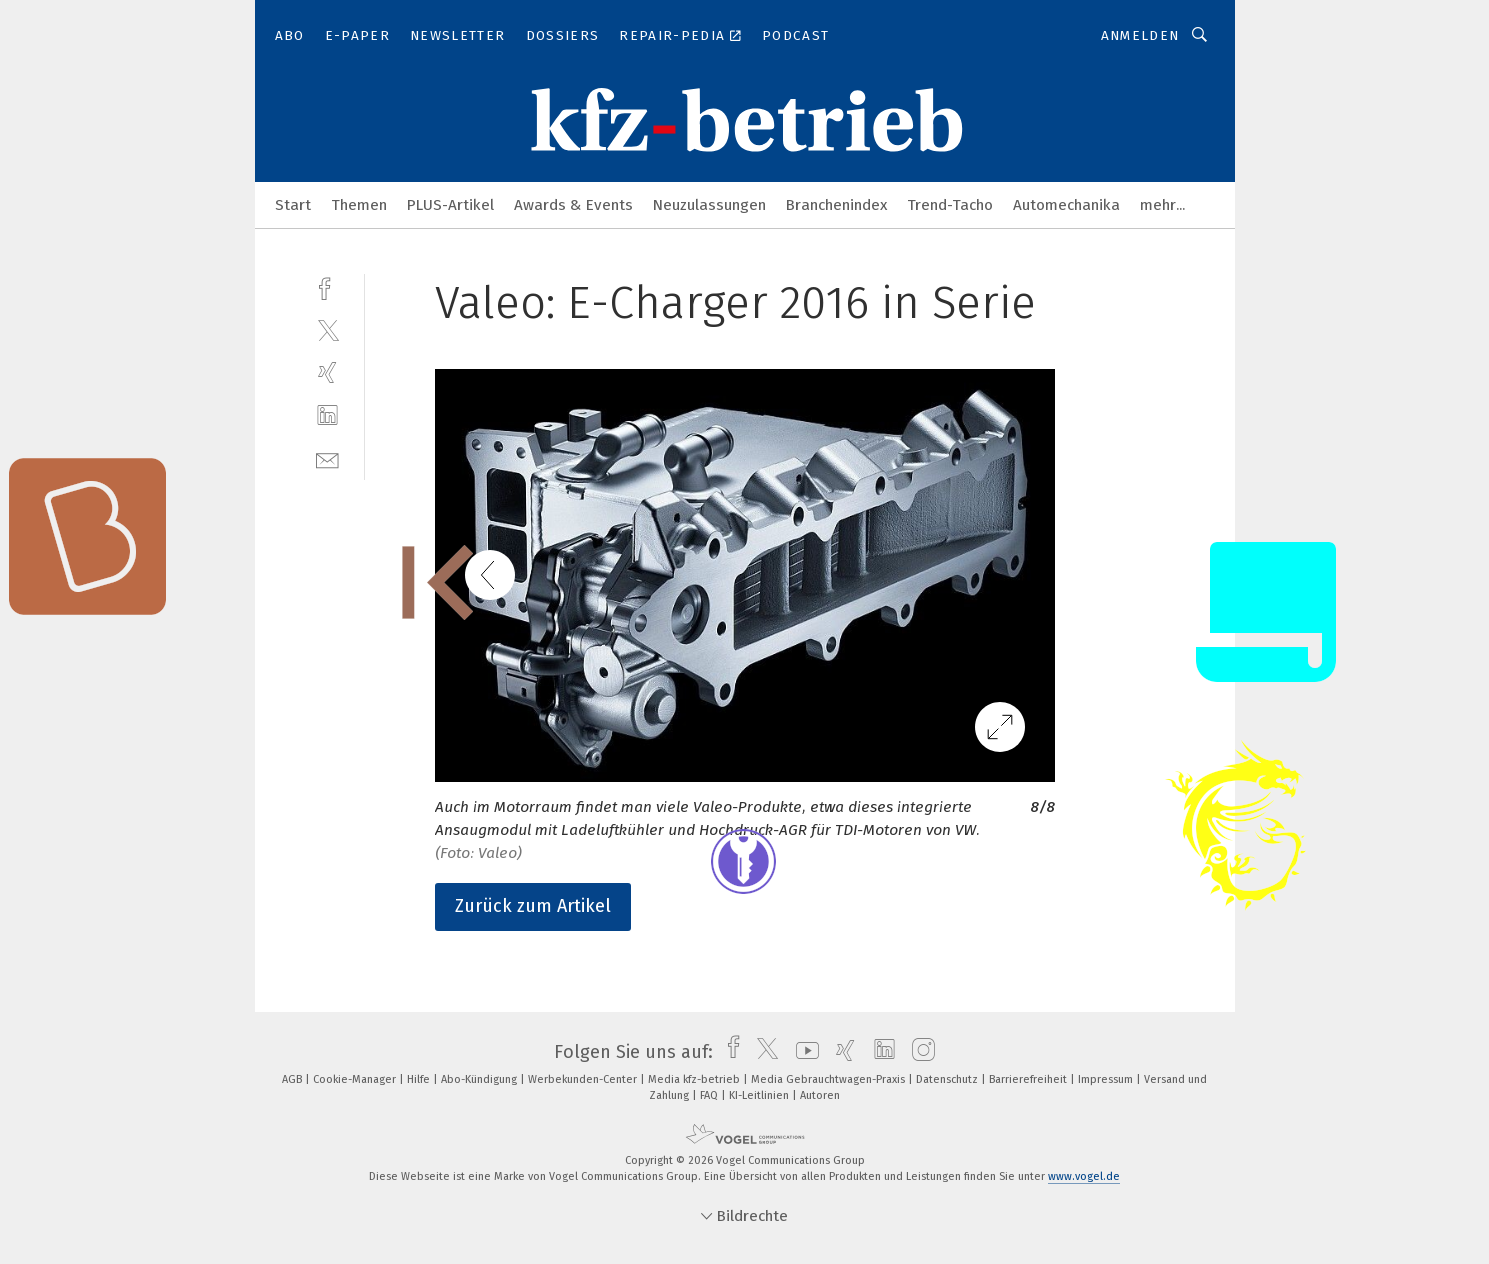 The image size is (1489, 1264). What do you see at coordinates (1235, 825) in the screenshot?
I see `MSI brand logo` at bounding box center [1235, 825].